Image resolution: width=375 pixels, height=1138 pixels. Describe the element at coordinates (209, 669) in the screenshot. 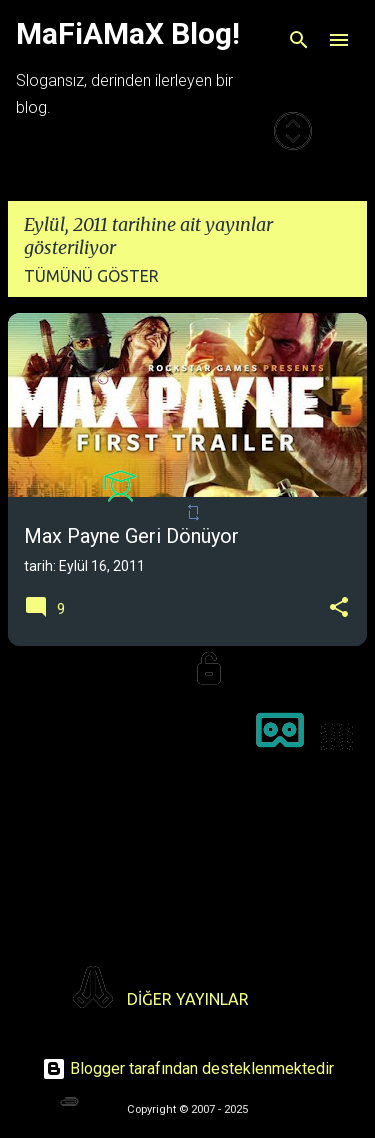

I see `unlock a secured item or account` at that location.